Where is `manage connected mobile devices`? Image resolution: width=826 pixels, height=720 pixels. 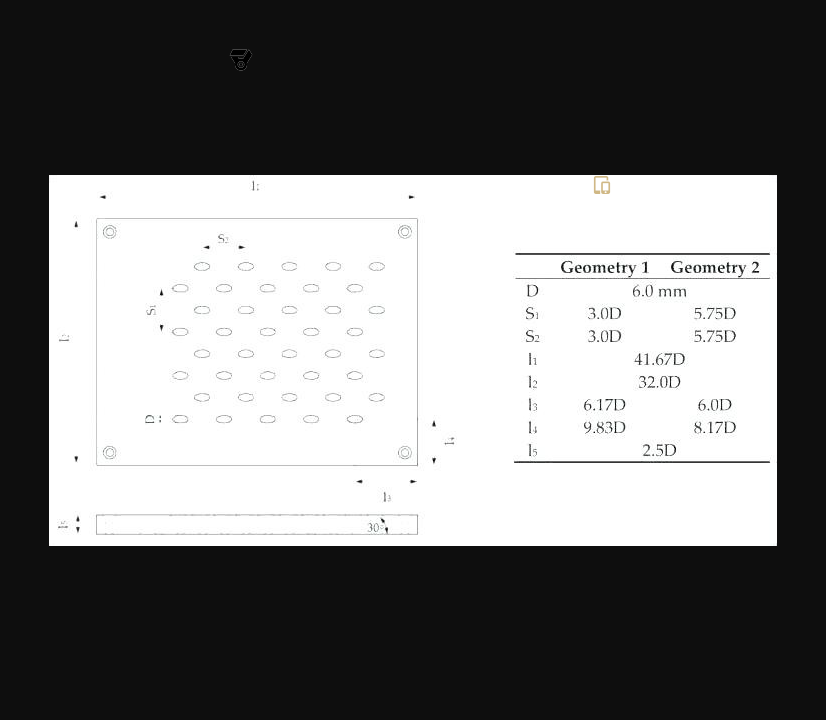
manage connected mobile devices is located at coordinates (602, 185).